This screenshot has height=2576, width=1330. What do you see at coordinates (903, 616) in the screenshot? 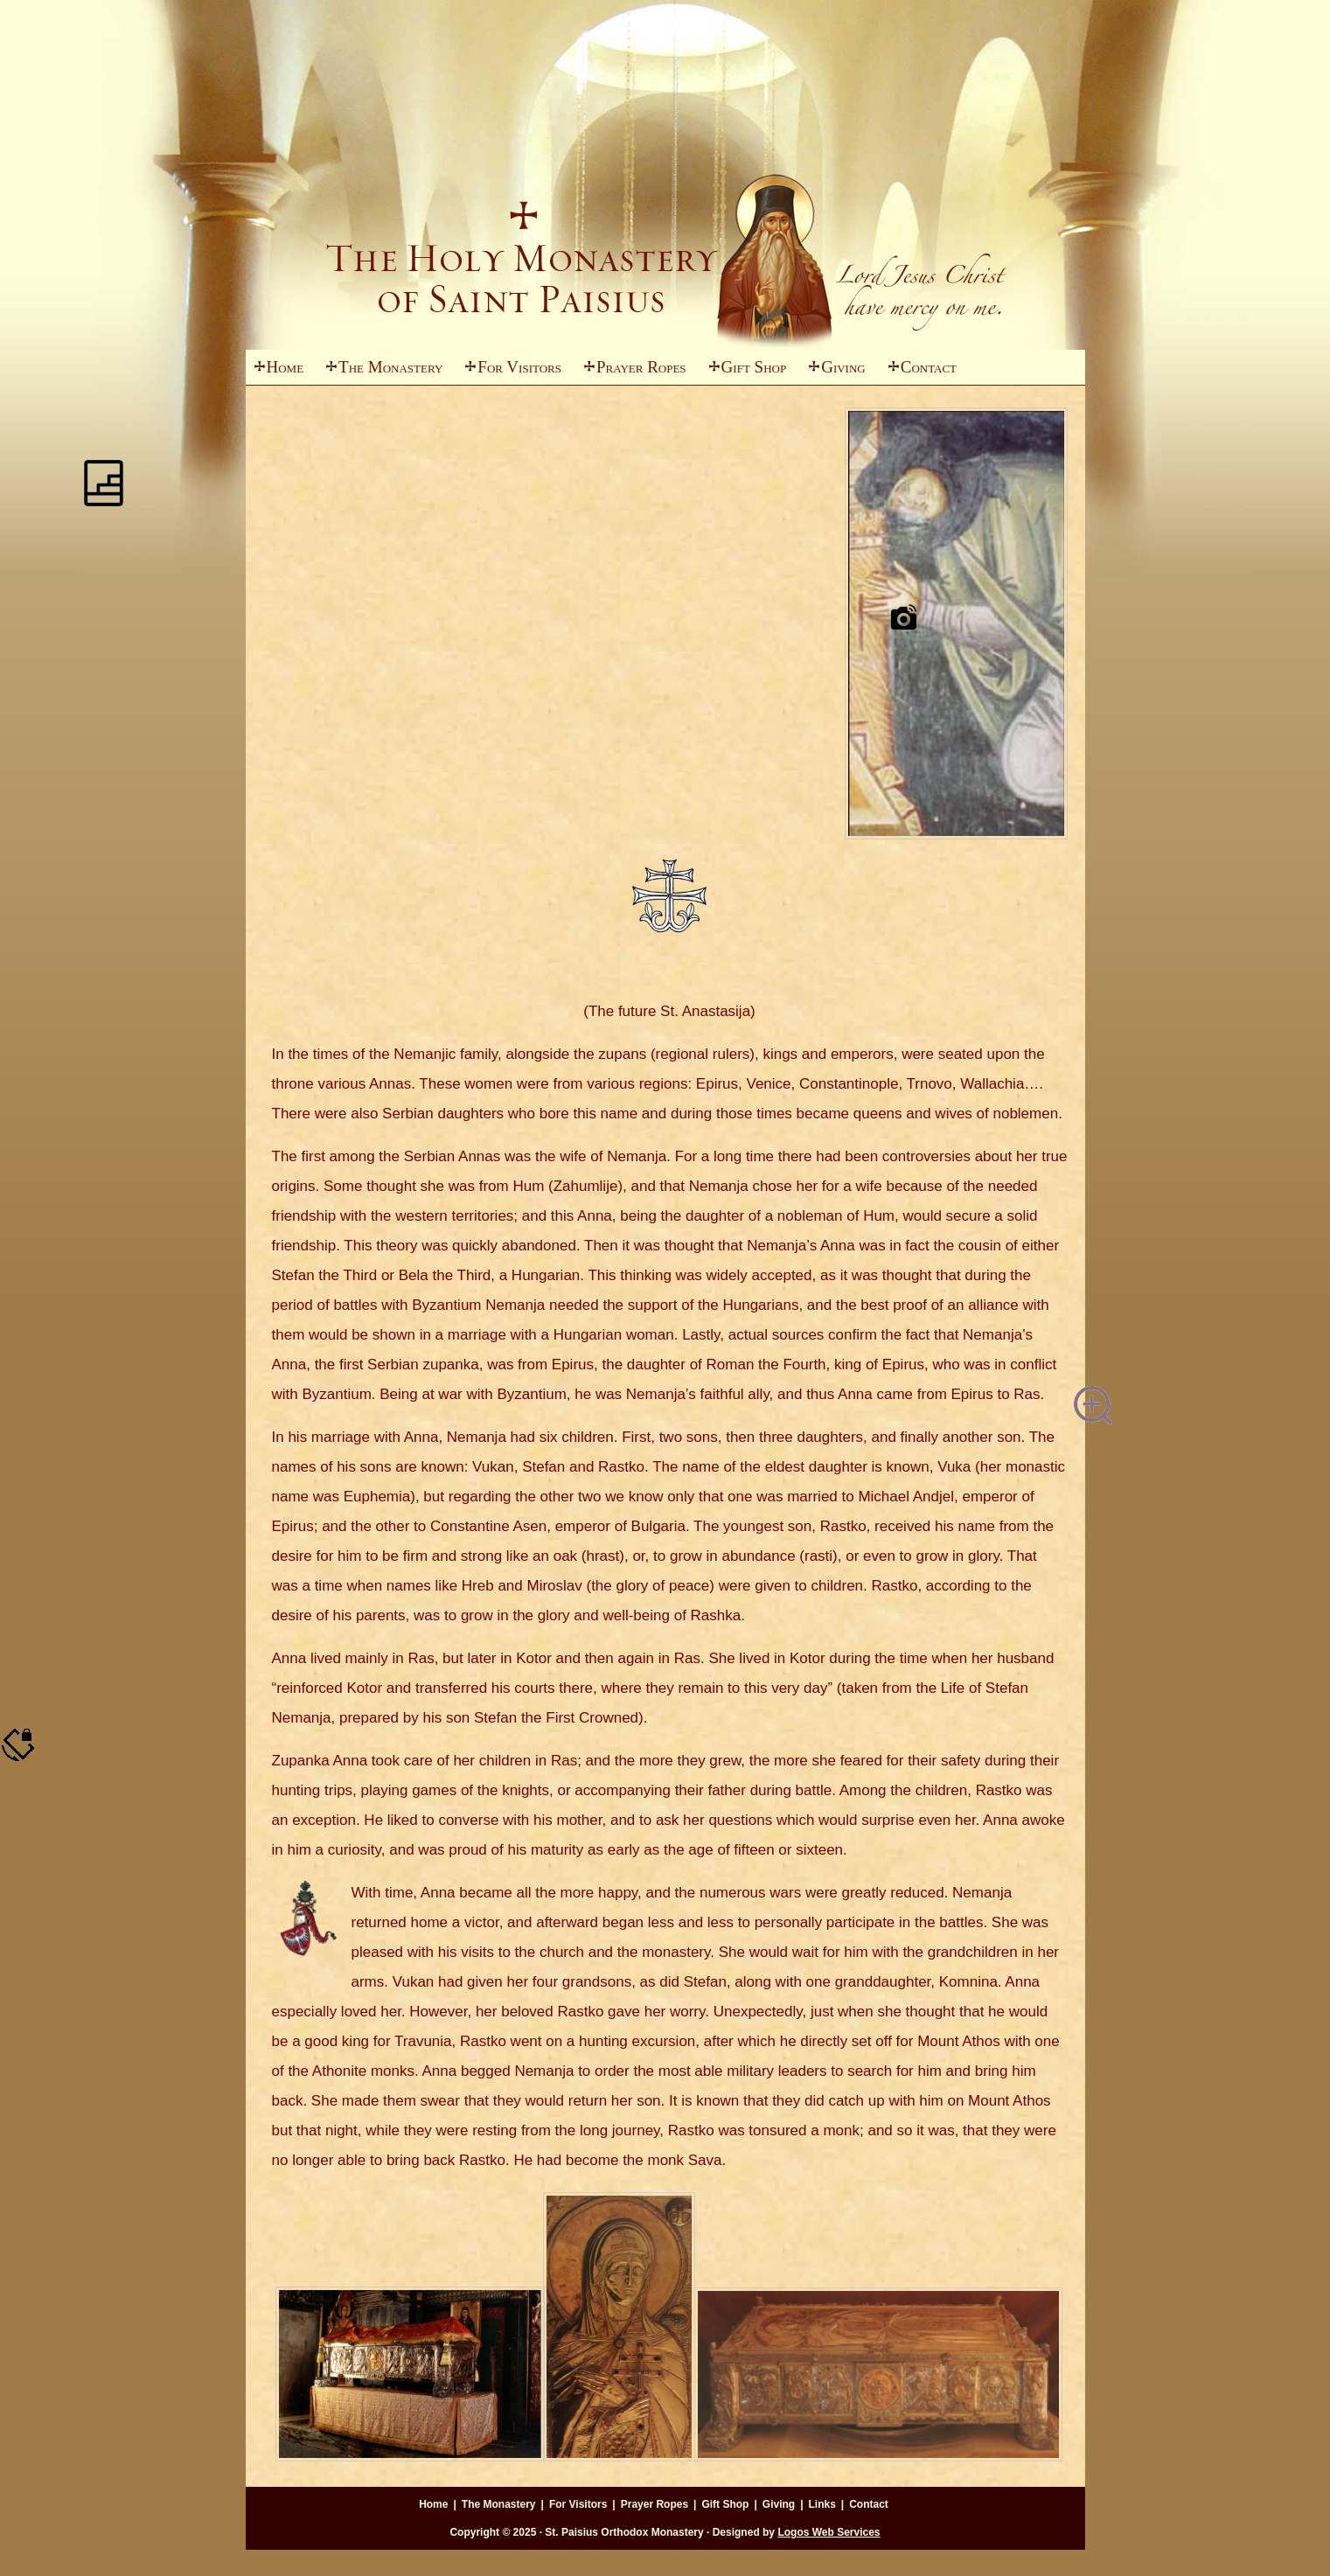
I see `connect to a wireless or remote camera` at bounding box center [903, 616].